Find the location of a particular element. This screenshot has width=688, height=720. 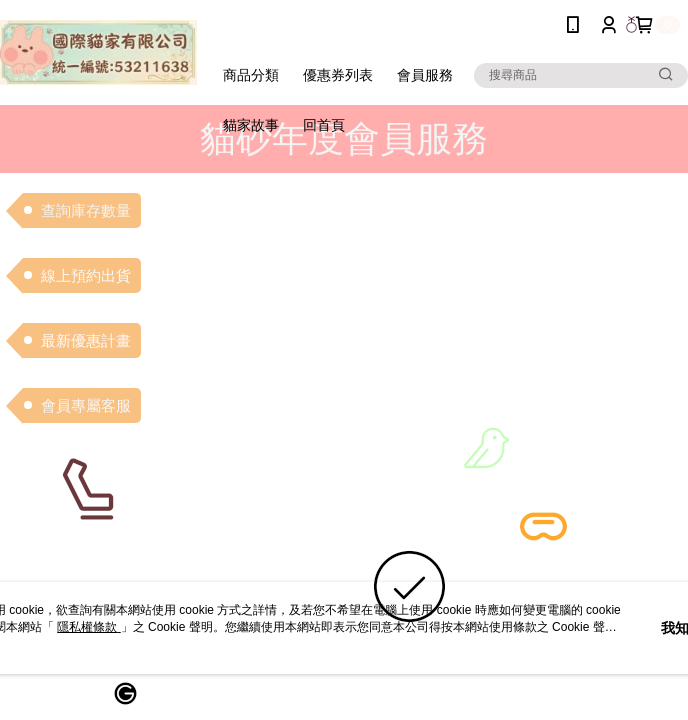

access virtual reality or immersive mode is located at coordinates (543, 526).